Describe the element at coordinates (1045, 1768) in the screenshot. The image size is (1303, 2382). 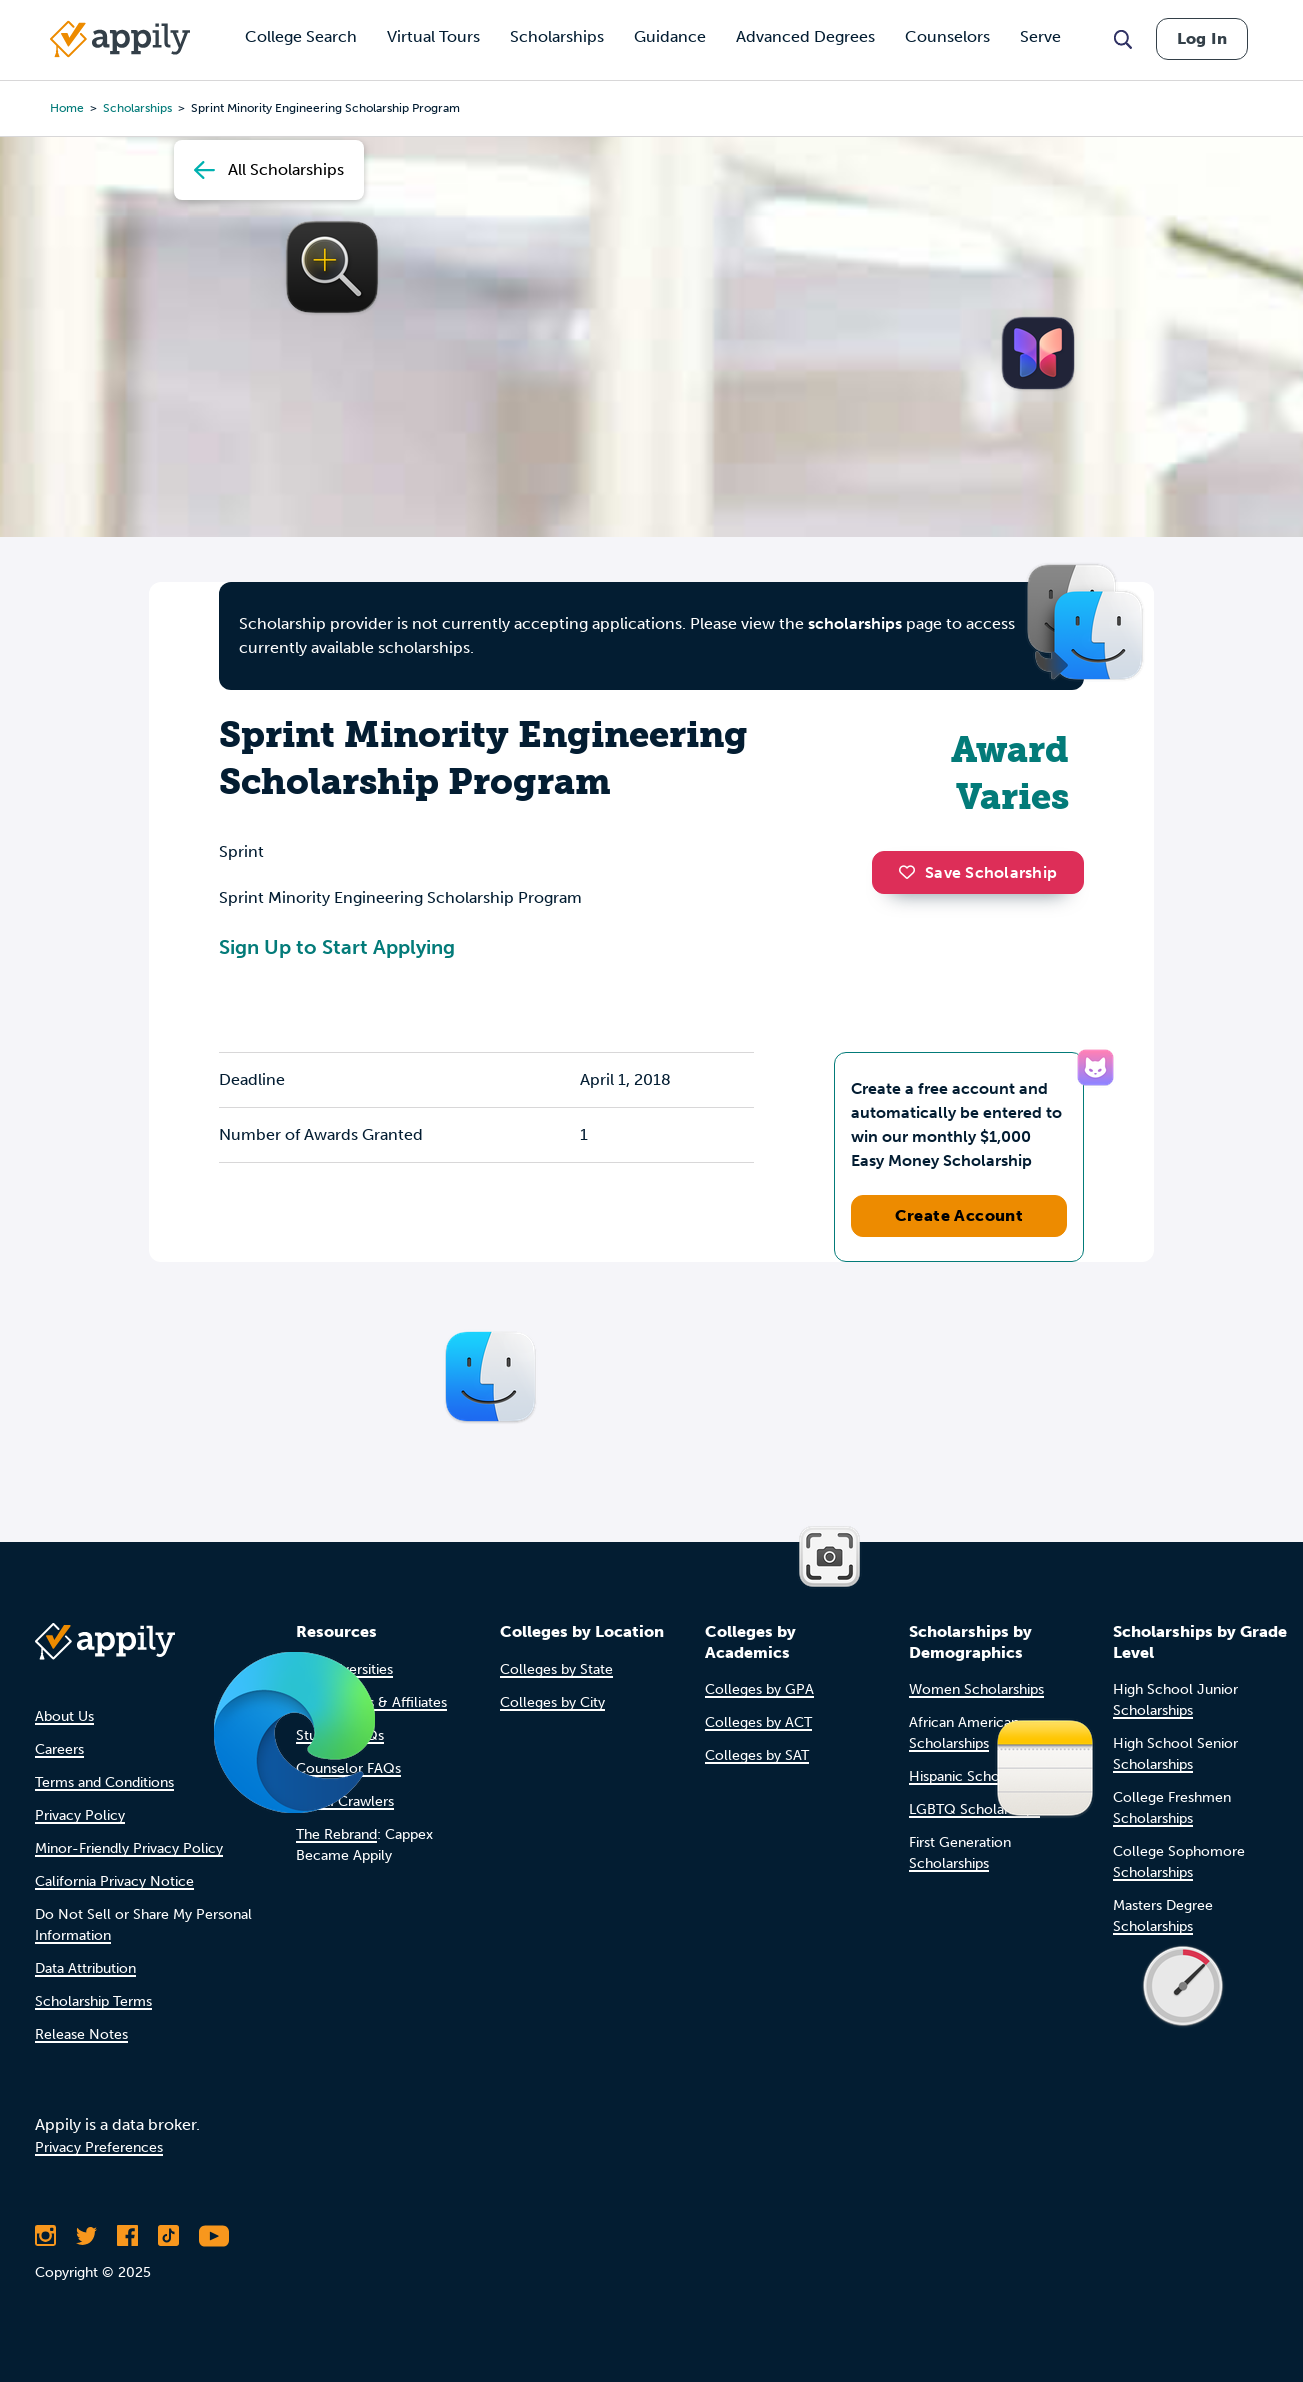
I see `open the Notes app` at that location.